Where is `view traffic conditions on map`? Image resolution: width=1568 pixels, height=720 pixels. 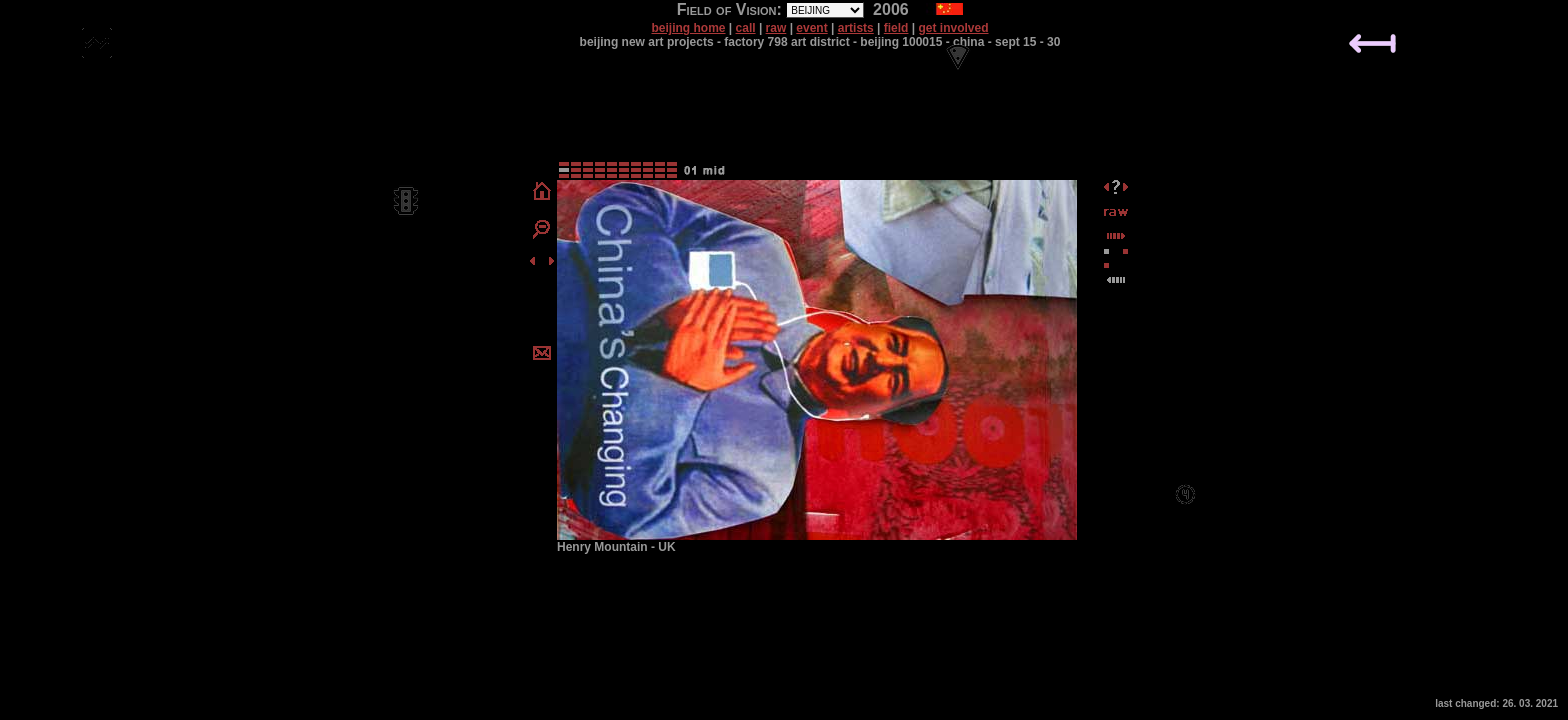 view traffic conditions on map is located at coordinates (406, 201).